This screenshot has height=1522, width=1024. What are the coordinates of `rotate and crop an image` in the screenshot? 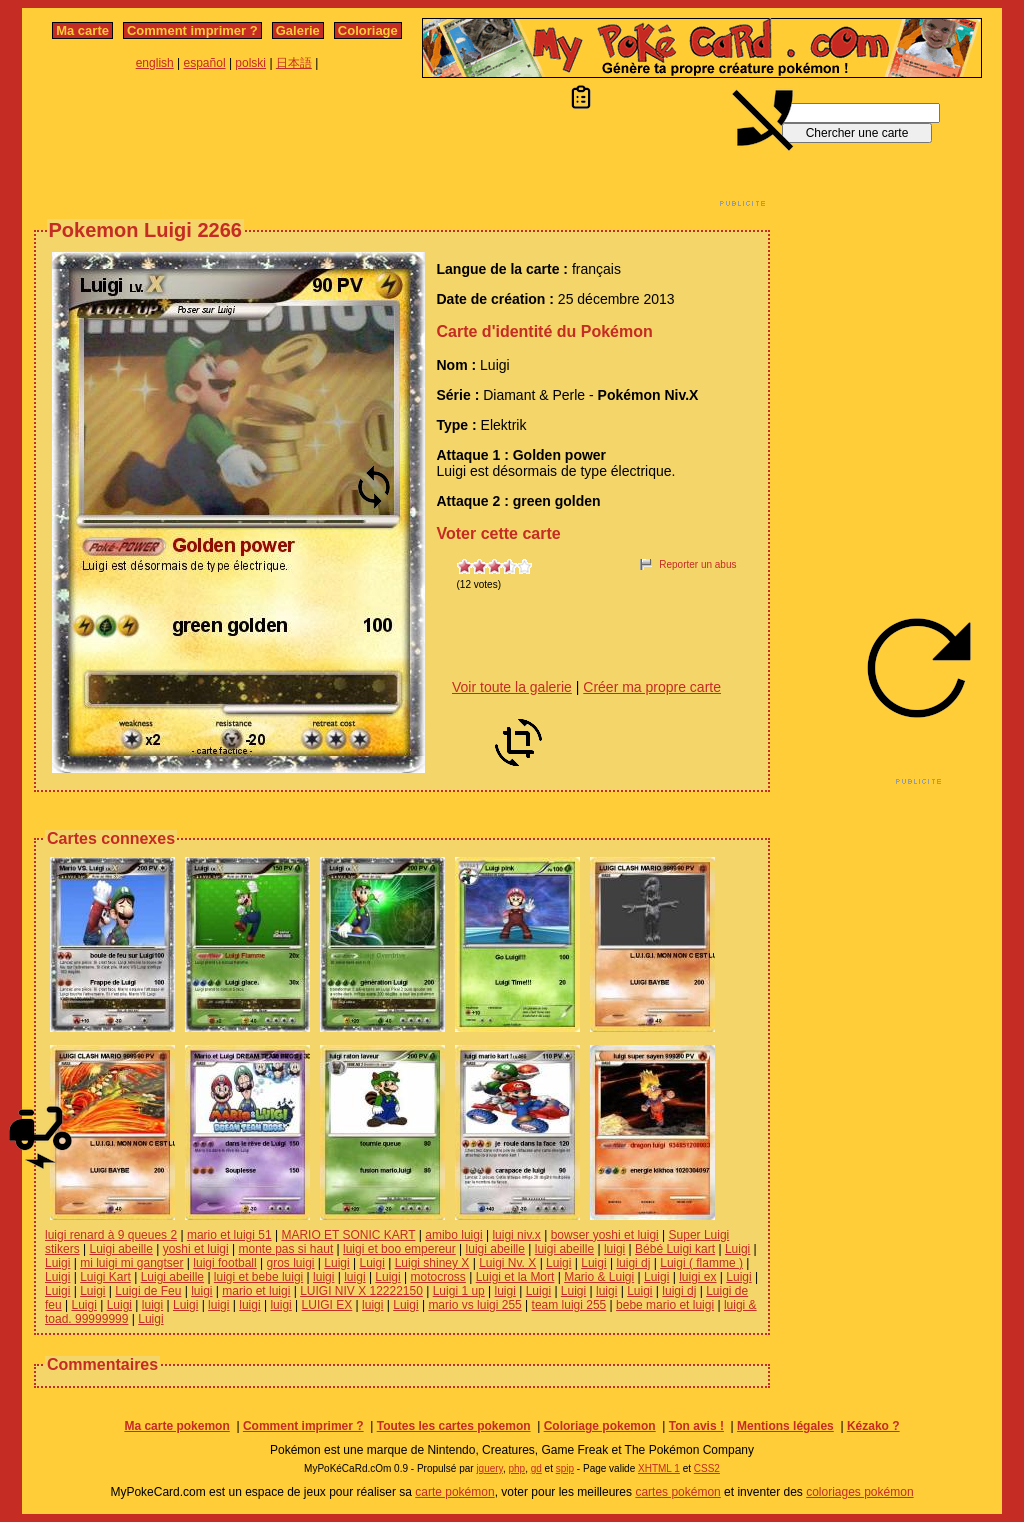 It's located at (518, 742).